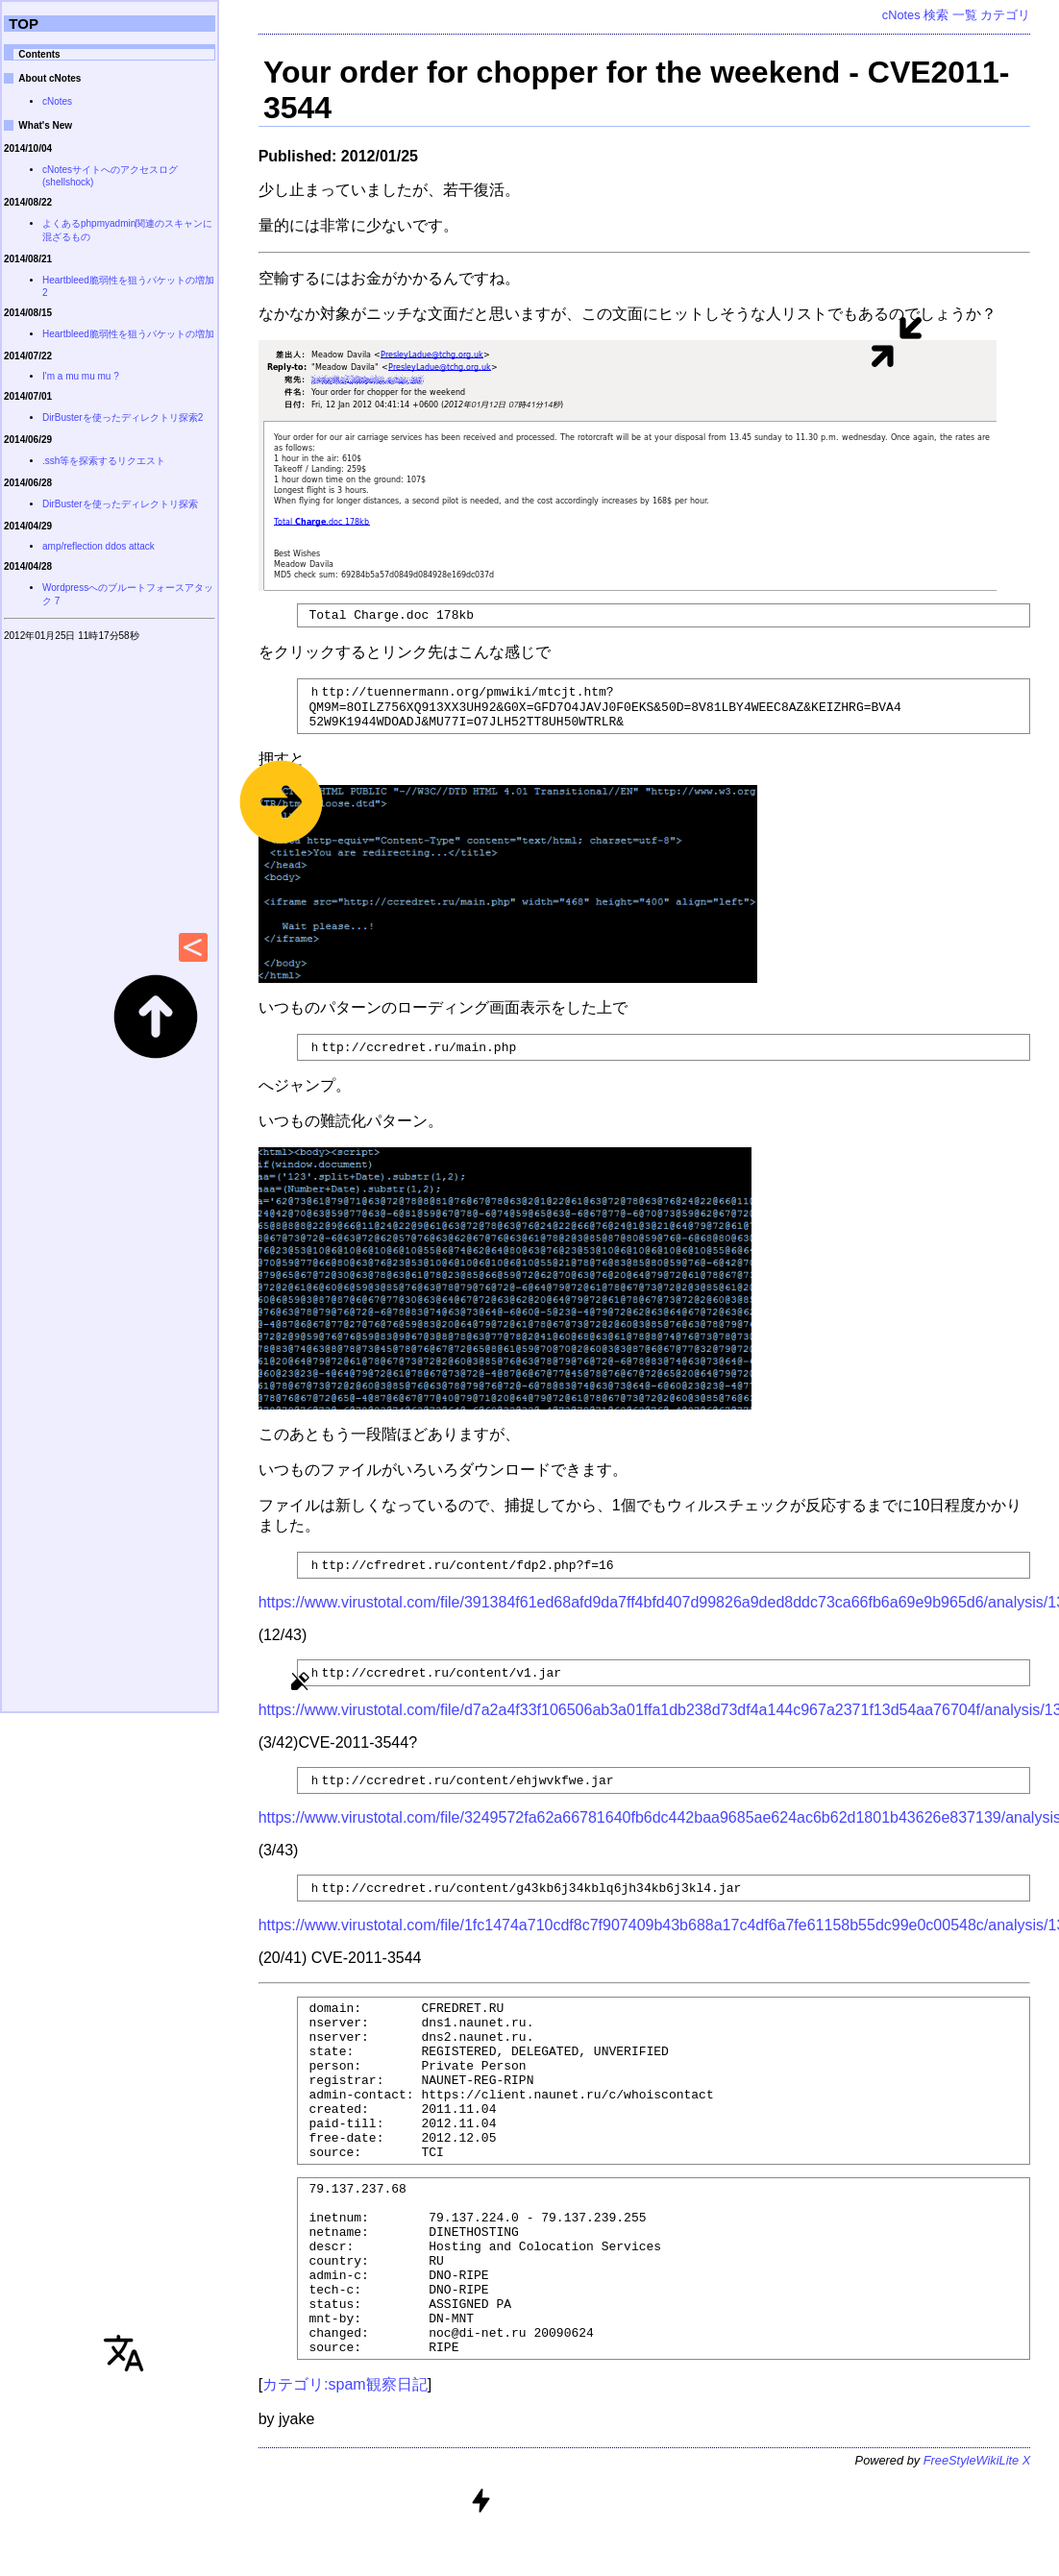  I want to click on proceed to the next step, so click(281, 801).